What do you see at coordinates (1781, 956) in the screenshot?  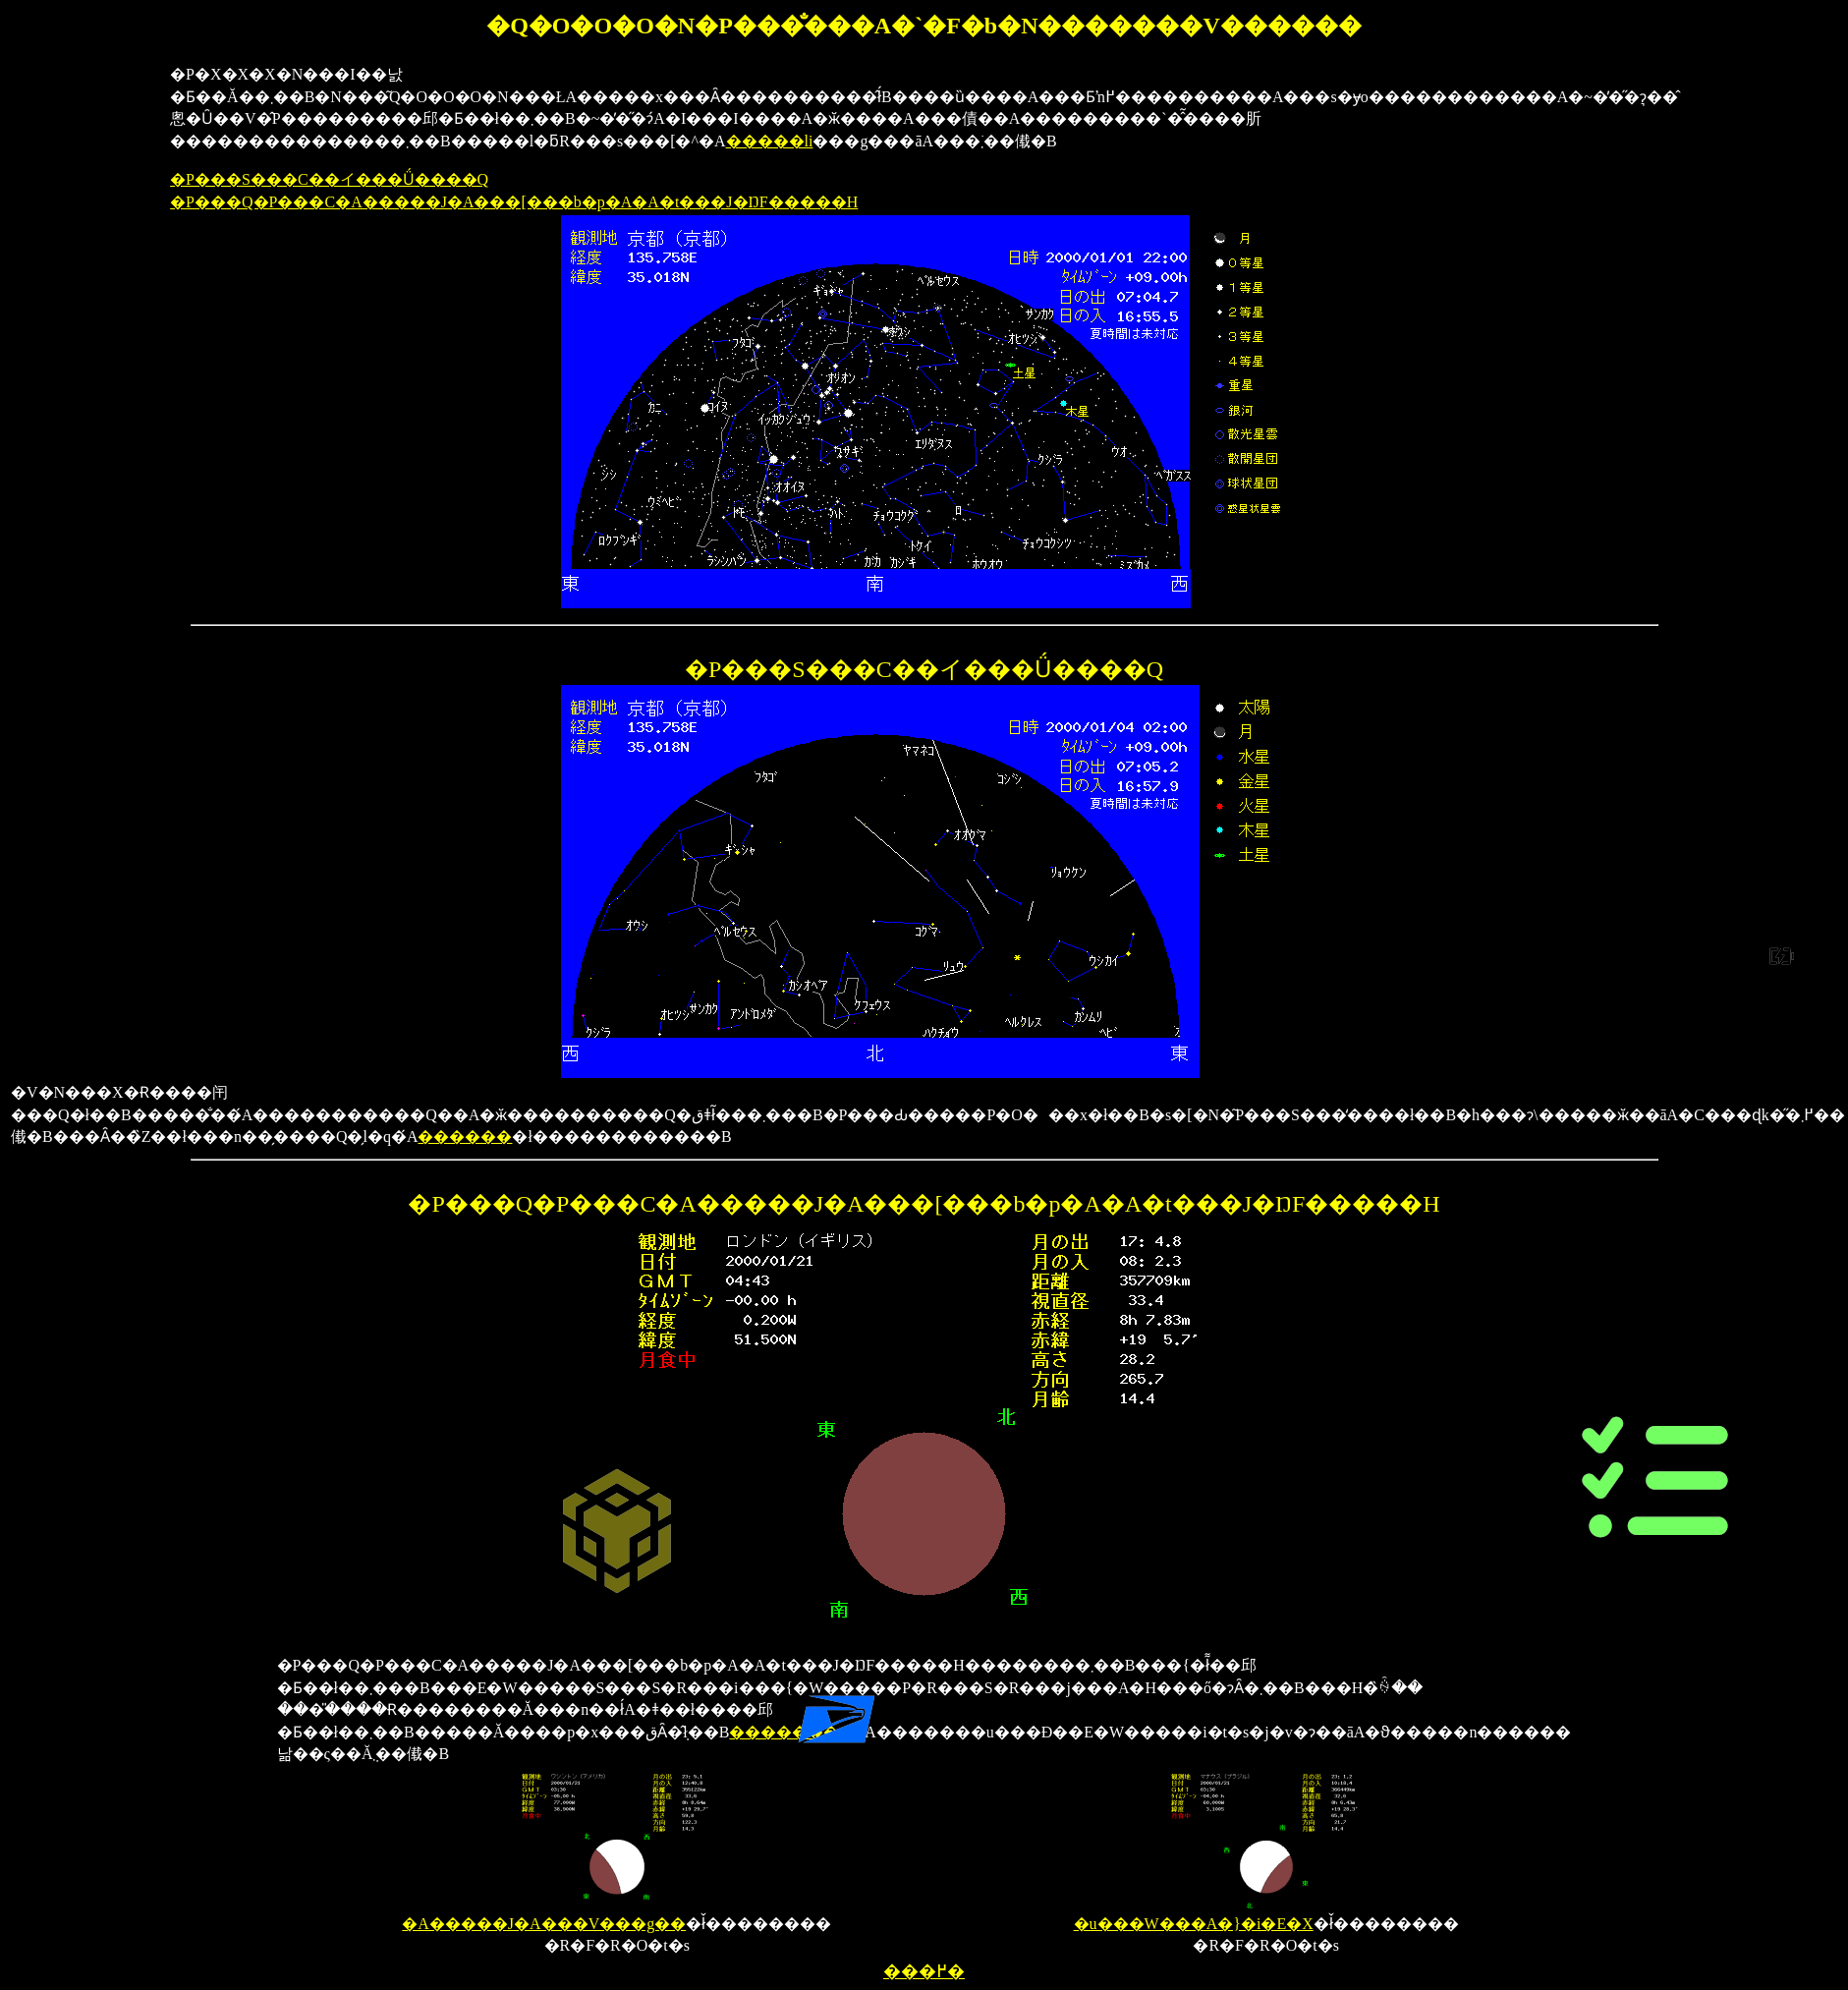 I see `indicates battery is currently charging` at bounding box center [1781, 956].